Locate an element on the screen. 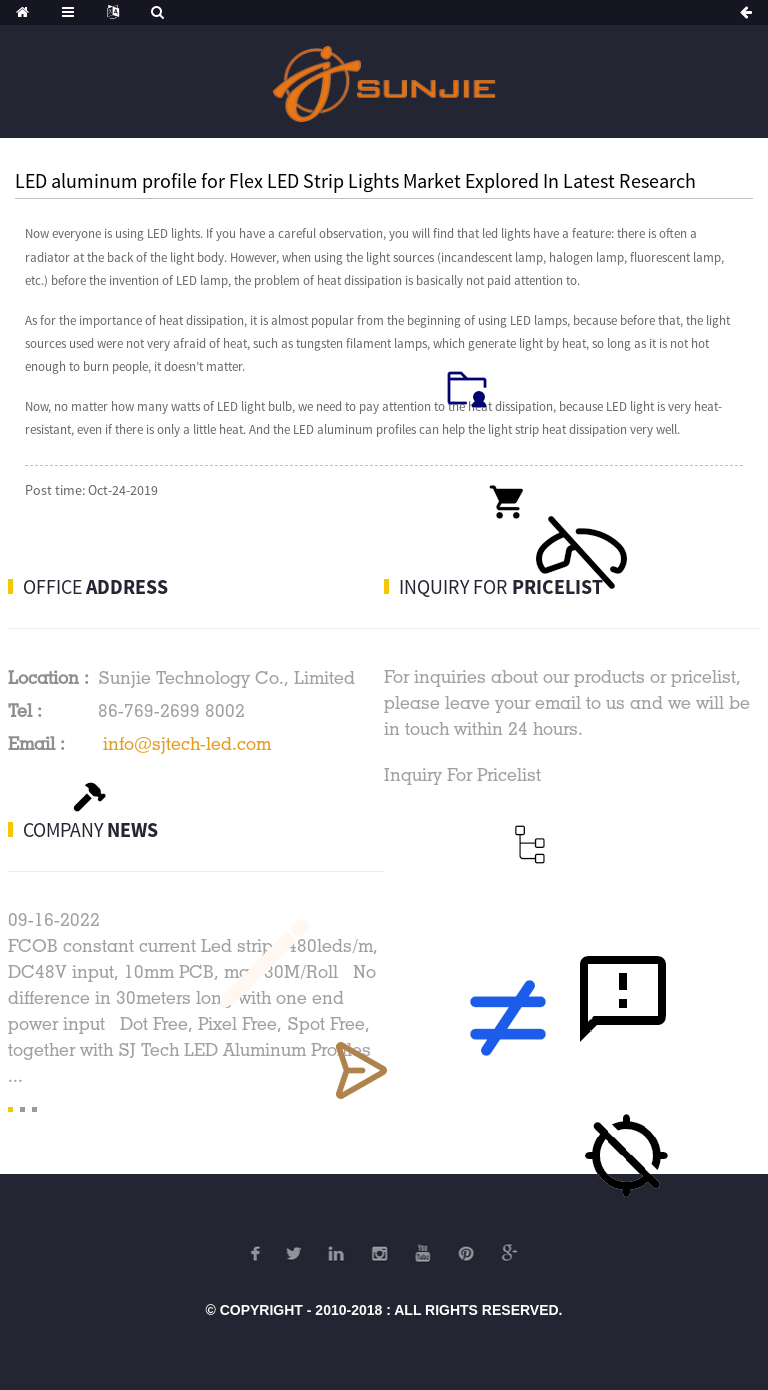 Image resolution: width=768 pixels, height=1390 pixels. access user-specific files and documents is located at coordinates (467, 388).